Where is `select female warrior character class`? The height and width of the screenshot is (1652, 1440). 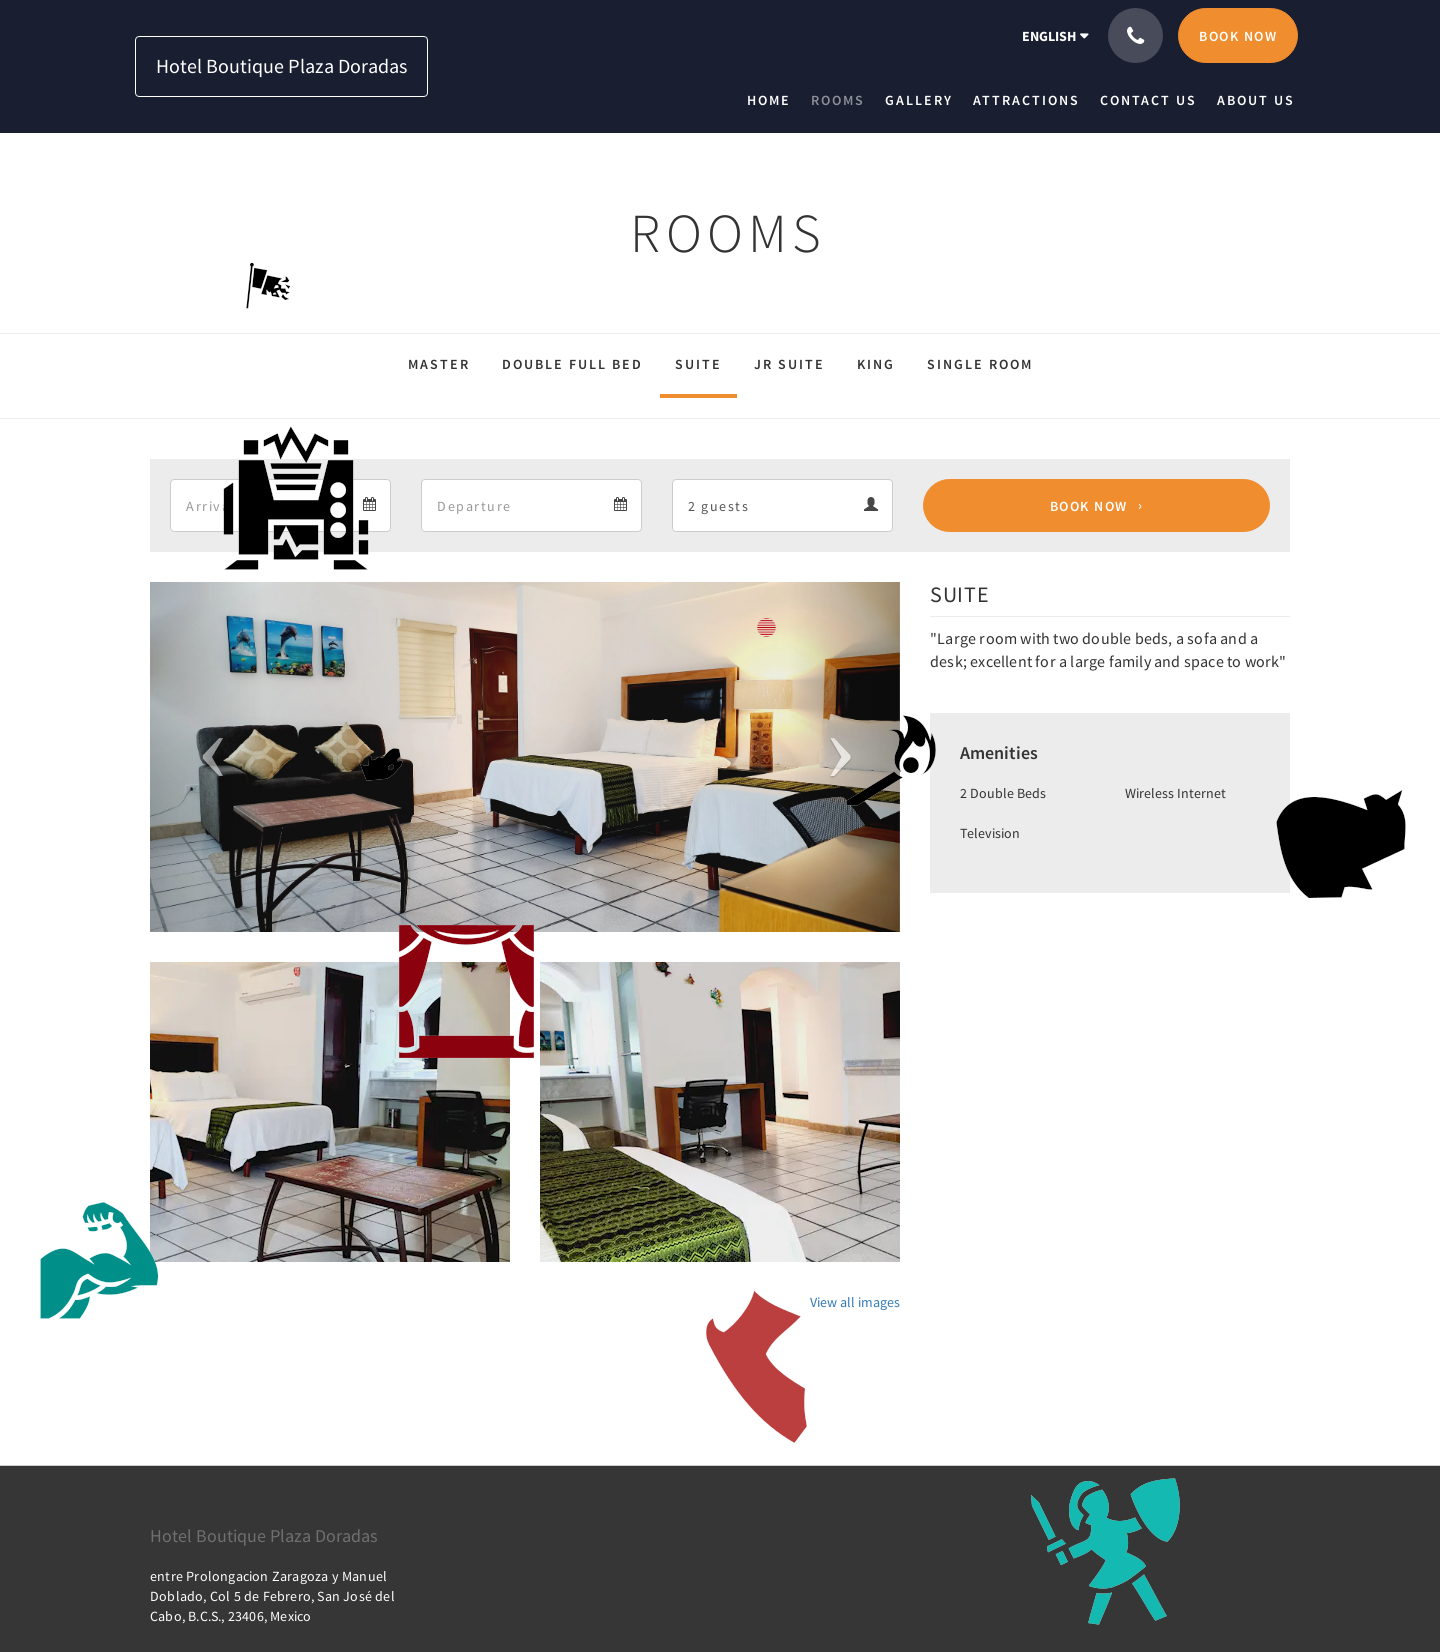 select female warrior character class is located at coordinates (1107, 1548).